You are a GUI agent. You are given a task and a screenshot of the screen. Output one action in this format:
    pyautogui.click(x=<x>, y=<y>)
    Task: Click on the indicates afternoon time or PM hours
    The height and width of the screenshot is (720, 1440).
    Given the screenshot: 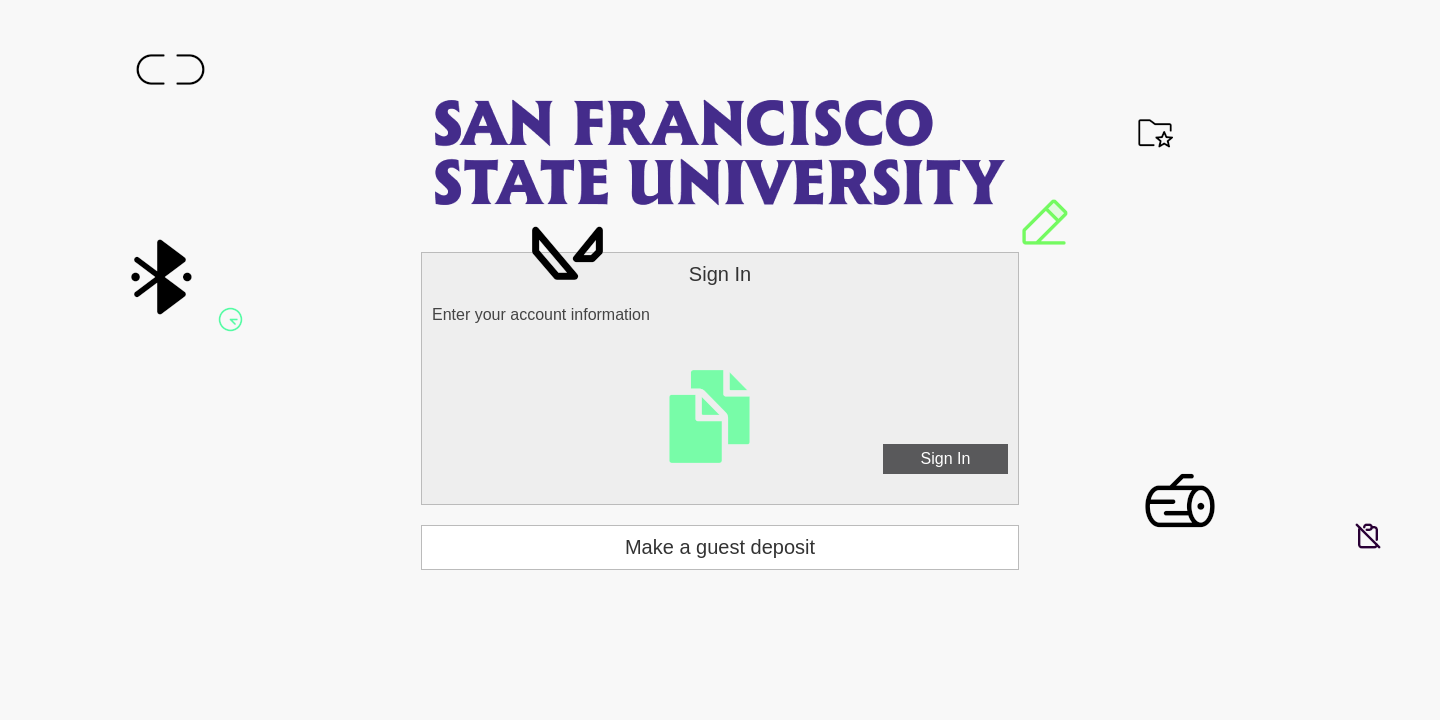 What is the action you would take?
    pyautogui.click(x=230, y=319)
    